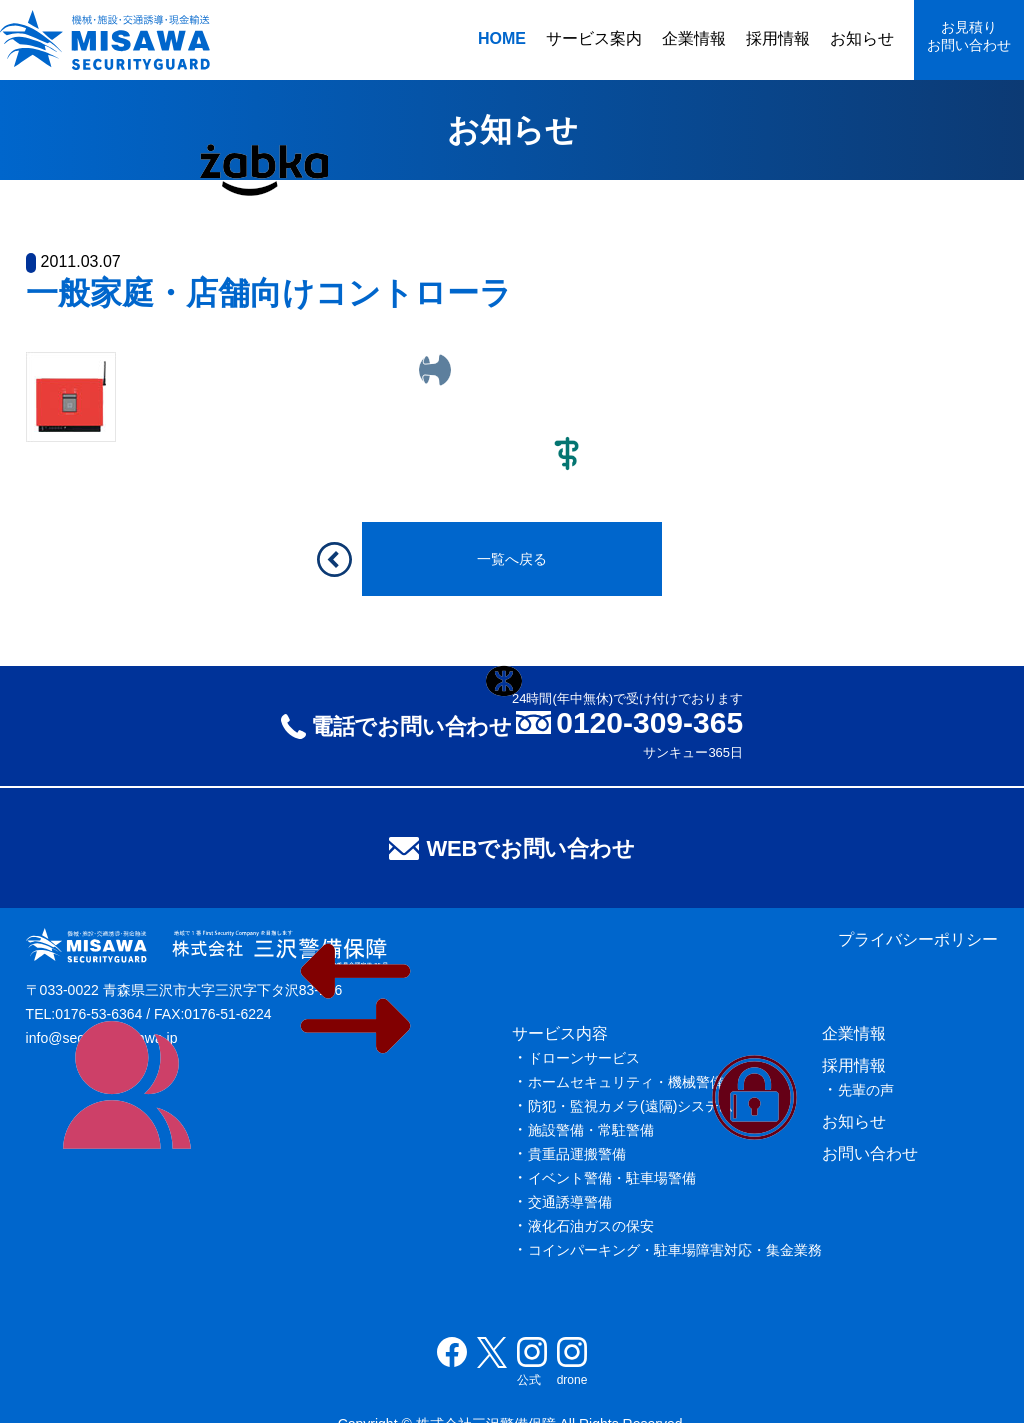  I want to click on access medical or healthcare services, so click(567, 453).